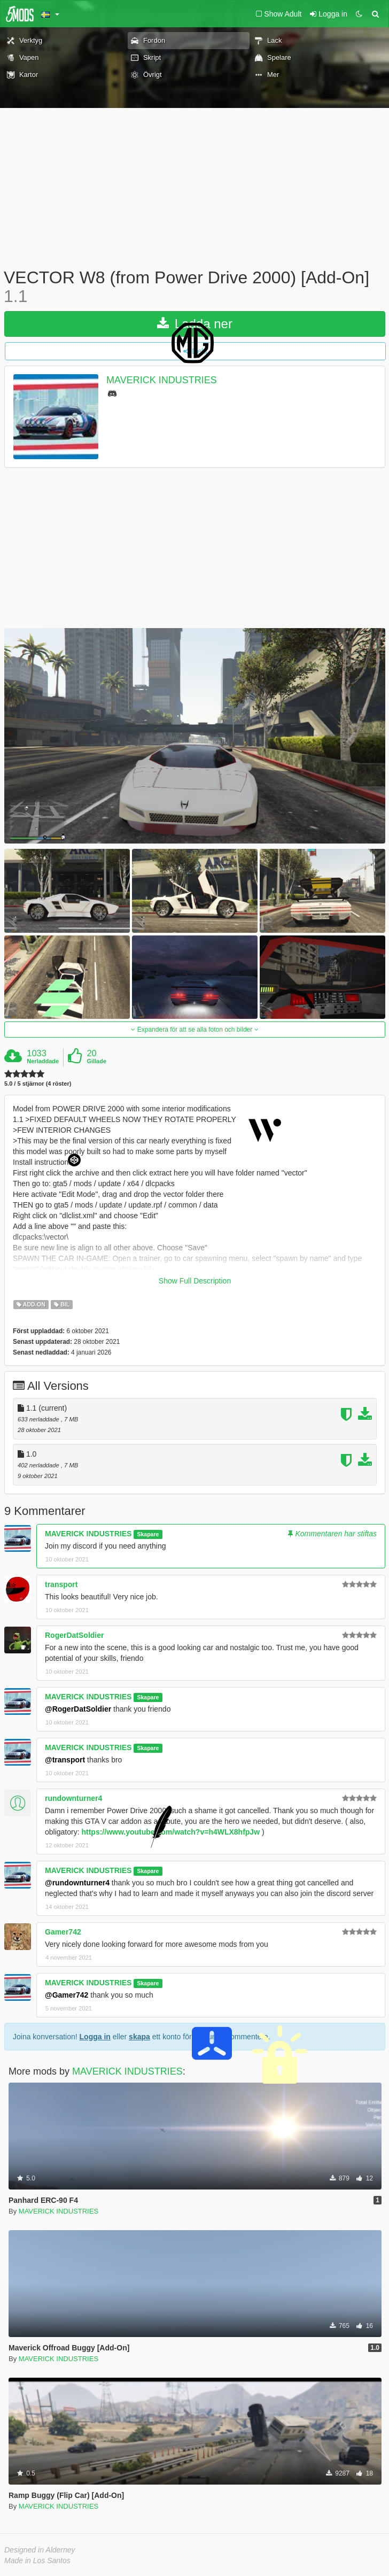 The image size is (389, 2576). Describe the element at coordinates (192, 343) in the screenshot. I see `MG Motors brand logo` at that location.